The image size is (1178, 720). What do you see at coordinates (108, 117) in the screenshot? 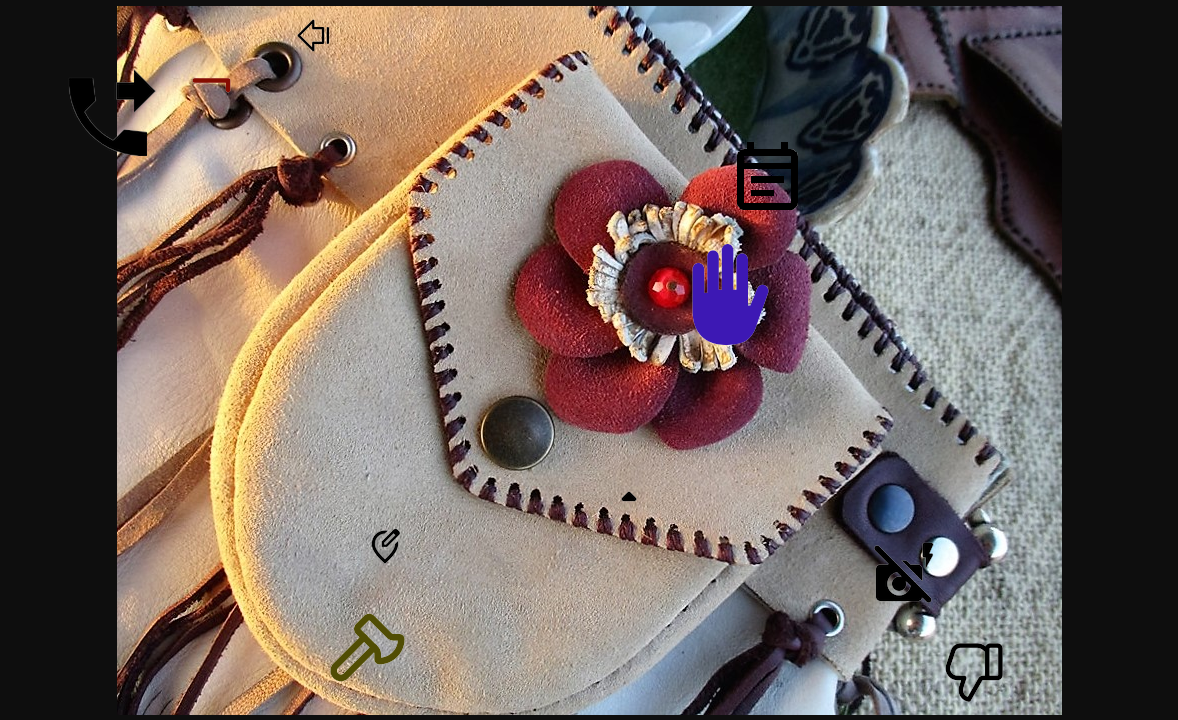
I see `indicates a forwarded call` at bounding box center [108, 117].